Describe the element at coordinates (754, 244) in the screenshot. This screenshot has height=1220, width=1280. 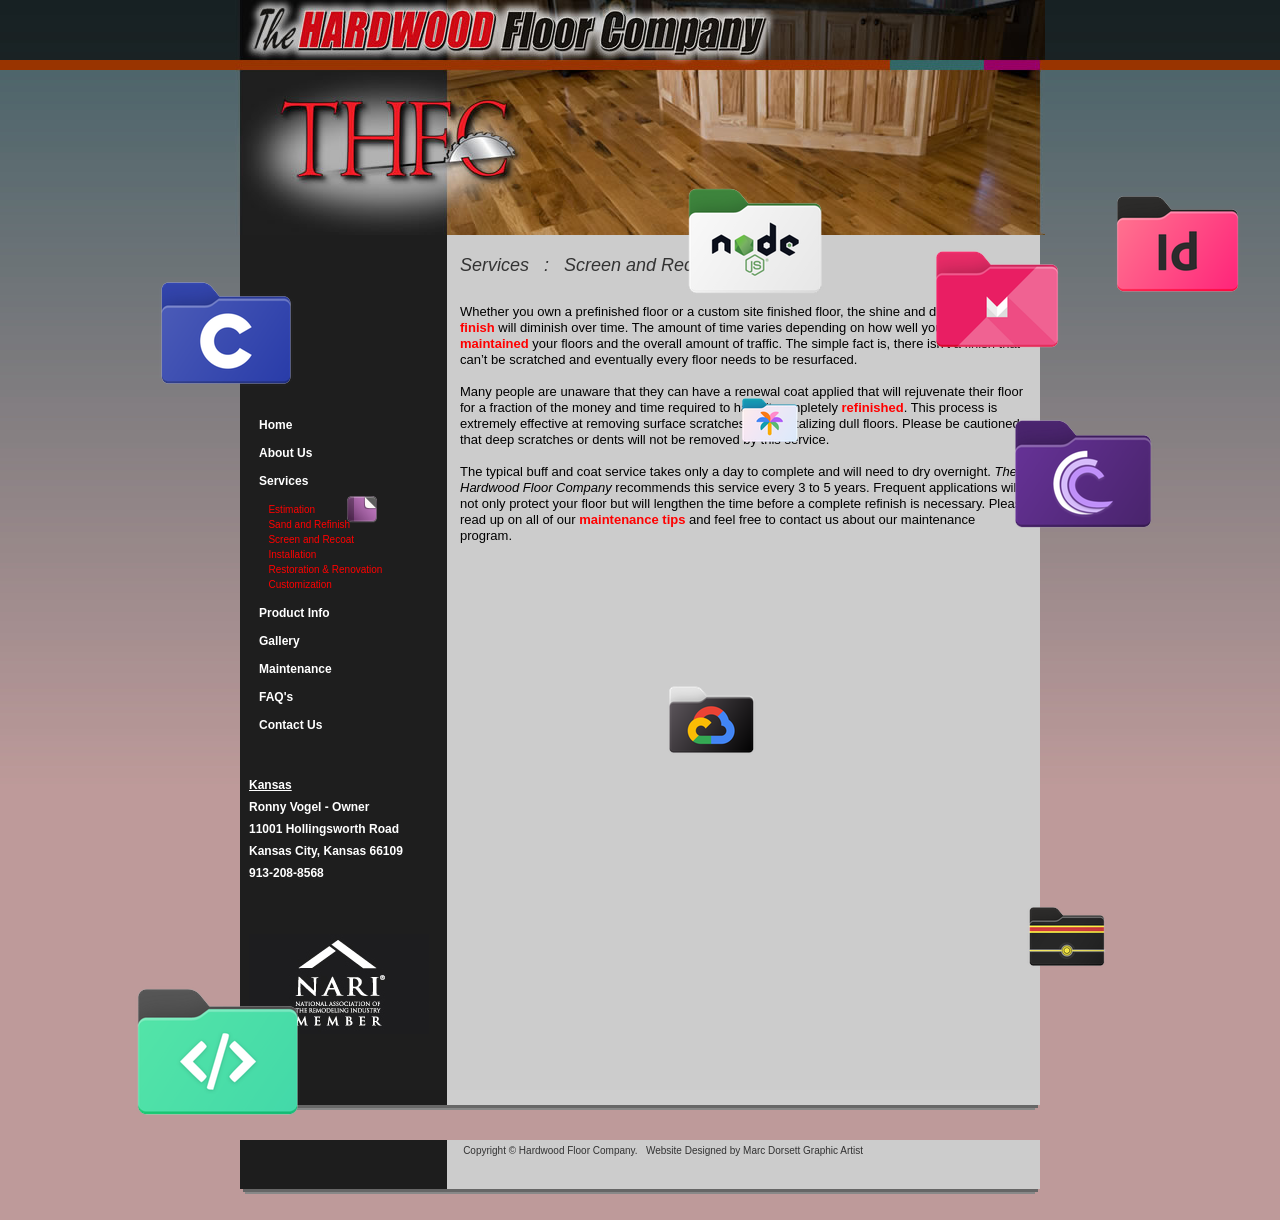
I see `open node.js project folder` at that location.